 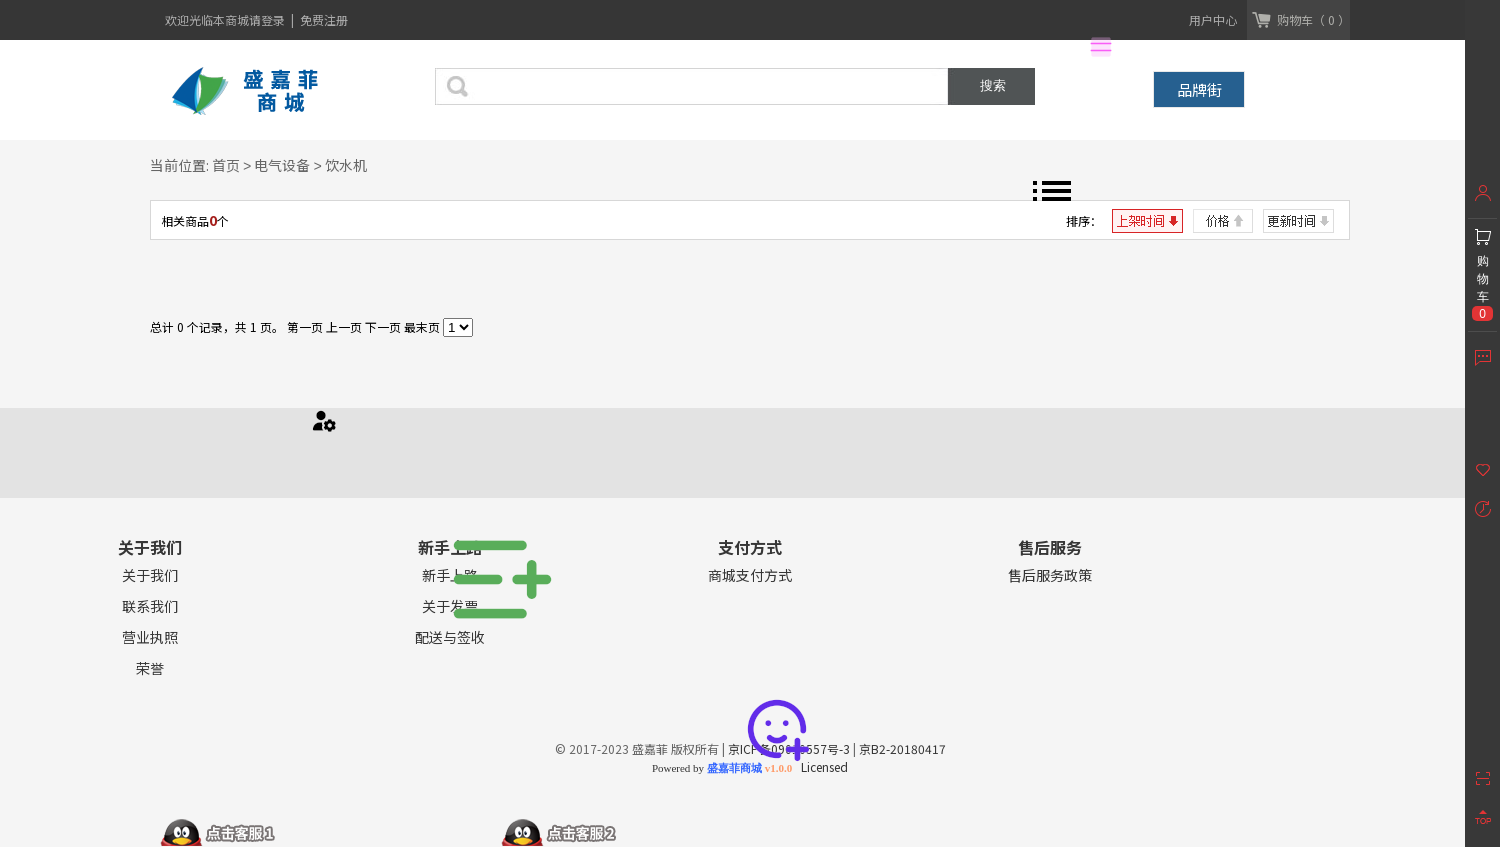 I want to click on access user settings or preferences, so click(x=323, y=420).